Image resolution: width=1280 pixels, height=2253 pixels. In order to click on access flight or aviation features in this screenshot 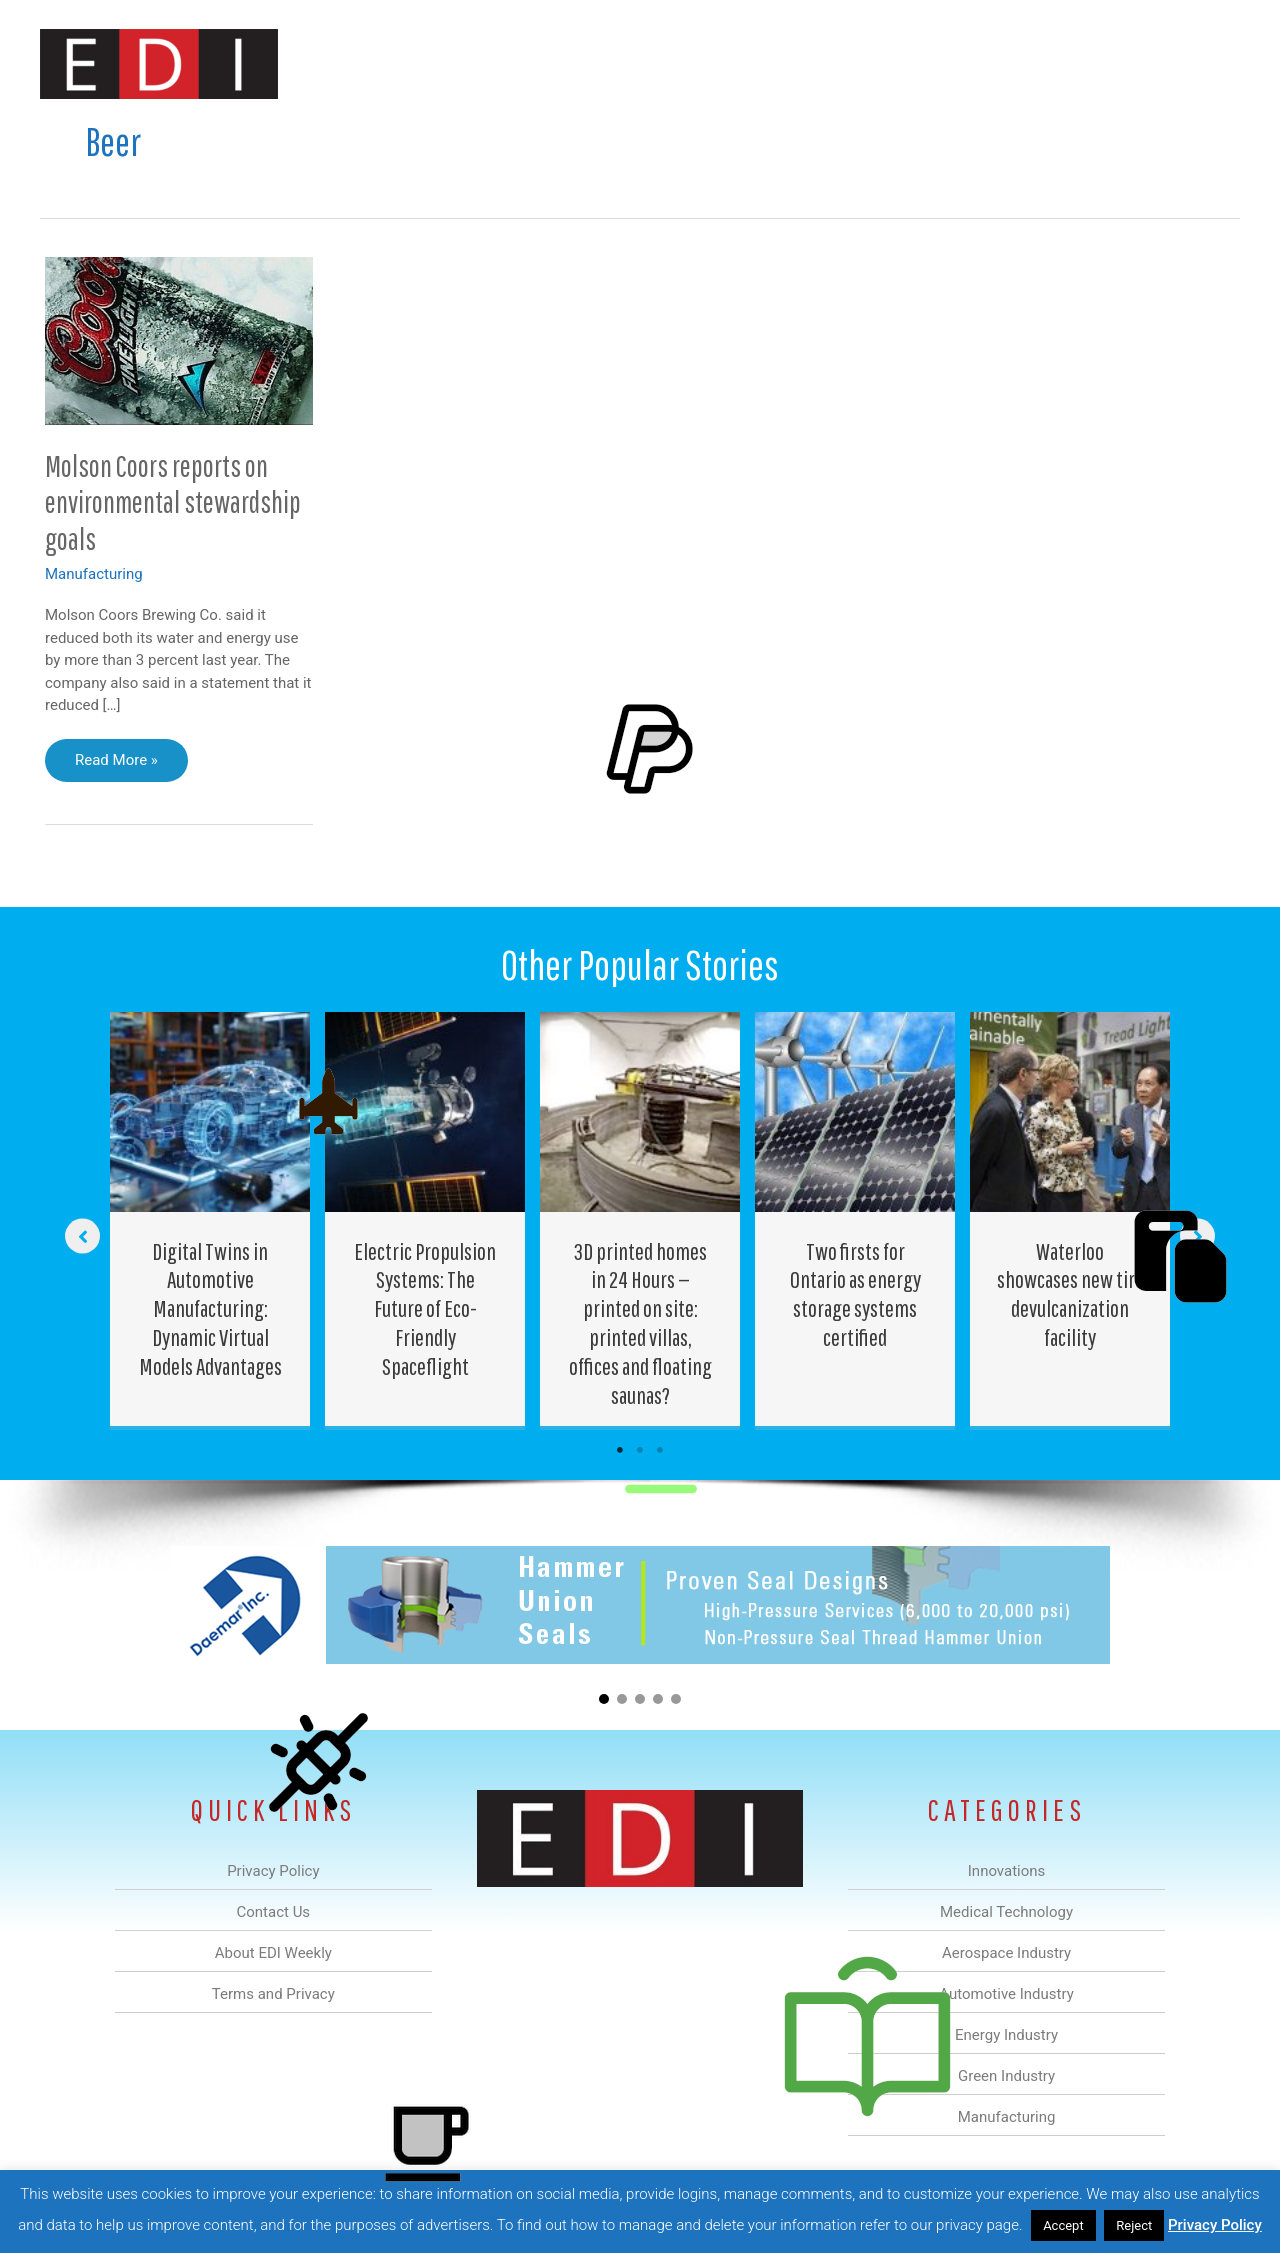, I will do `click(328, 1101)`.